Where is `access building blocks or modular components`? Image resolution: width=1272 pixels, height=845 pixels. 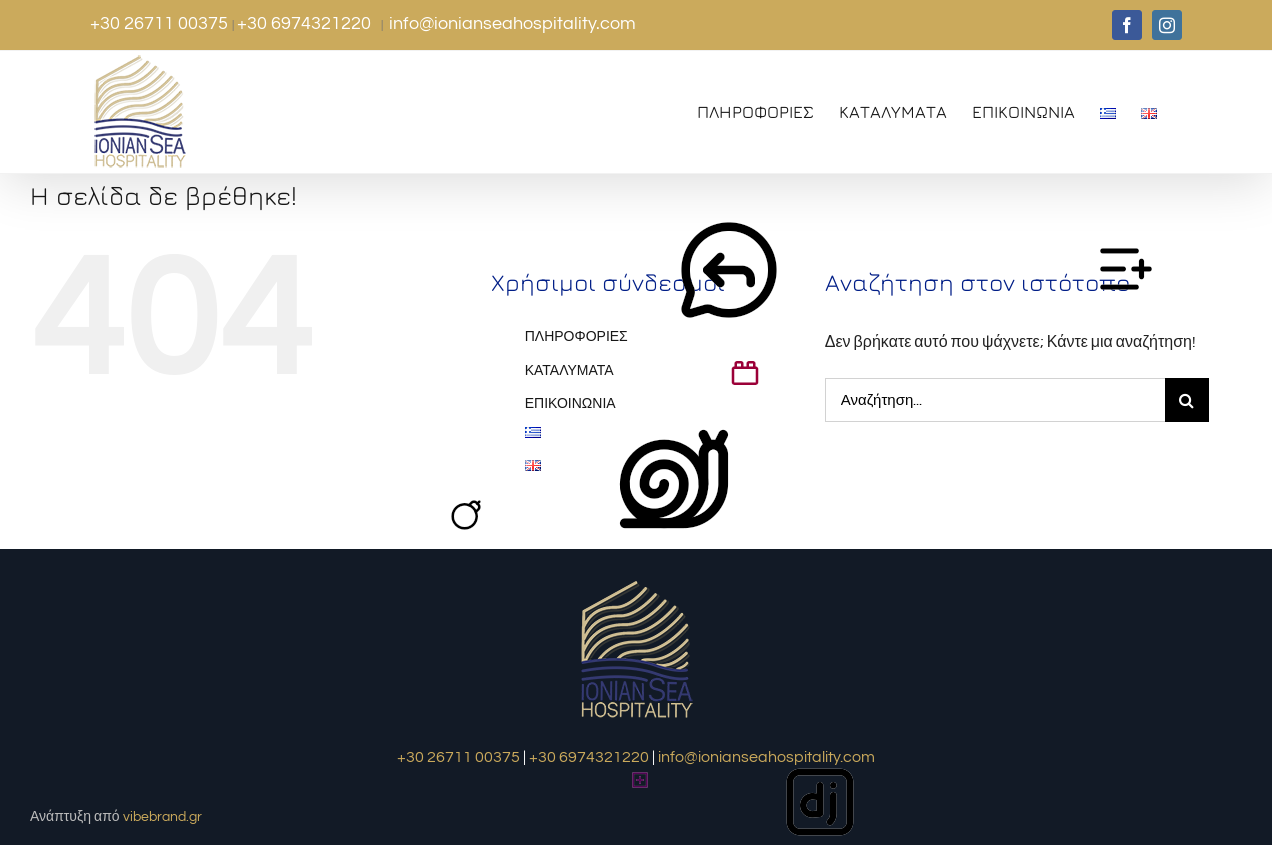
access building blocks or modular components is located at coordinates (745, 373).